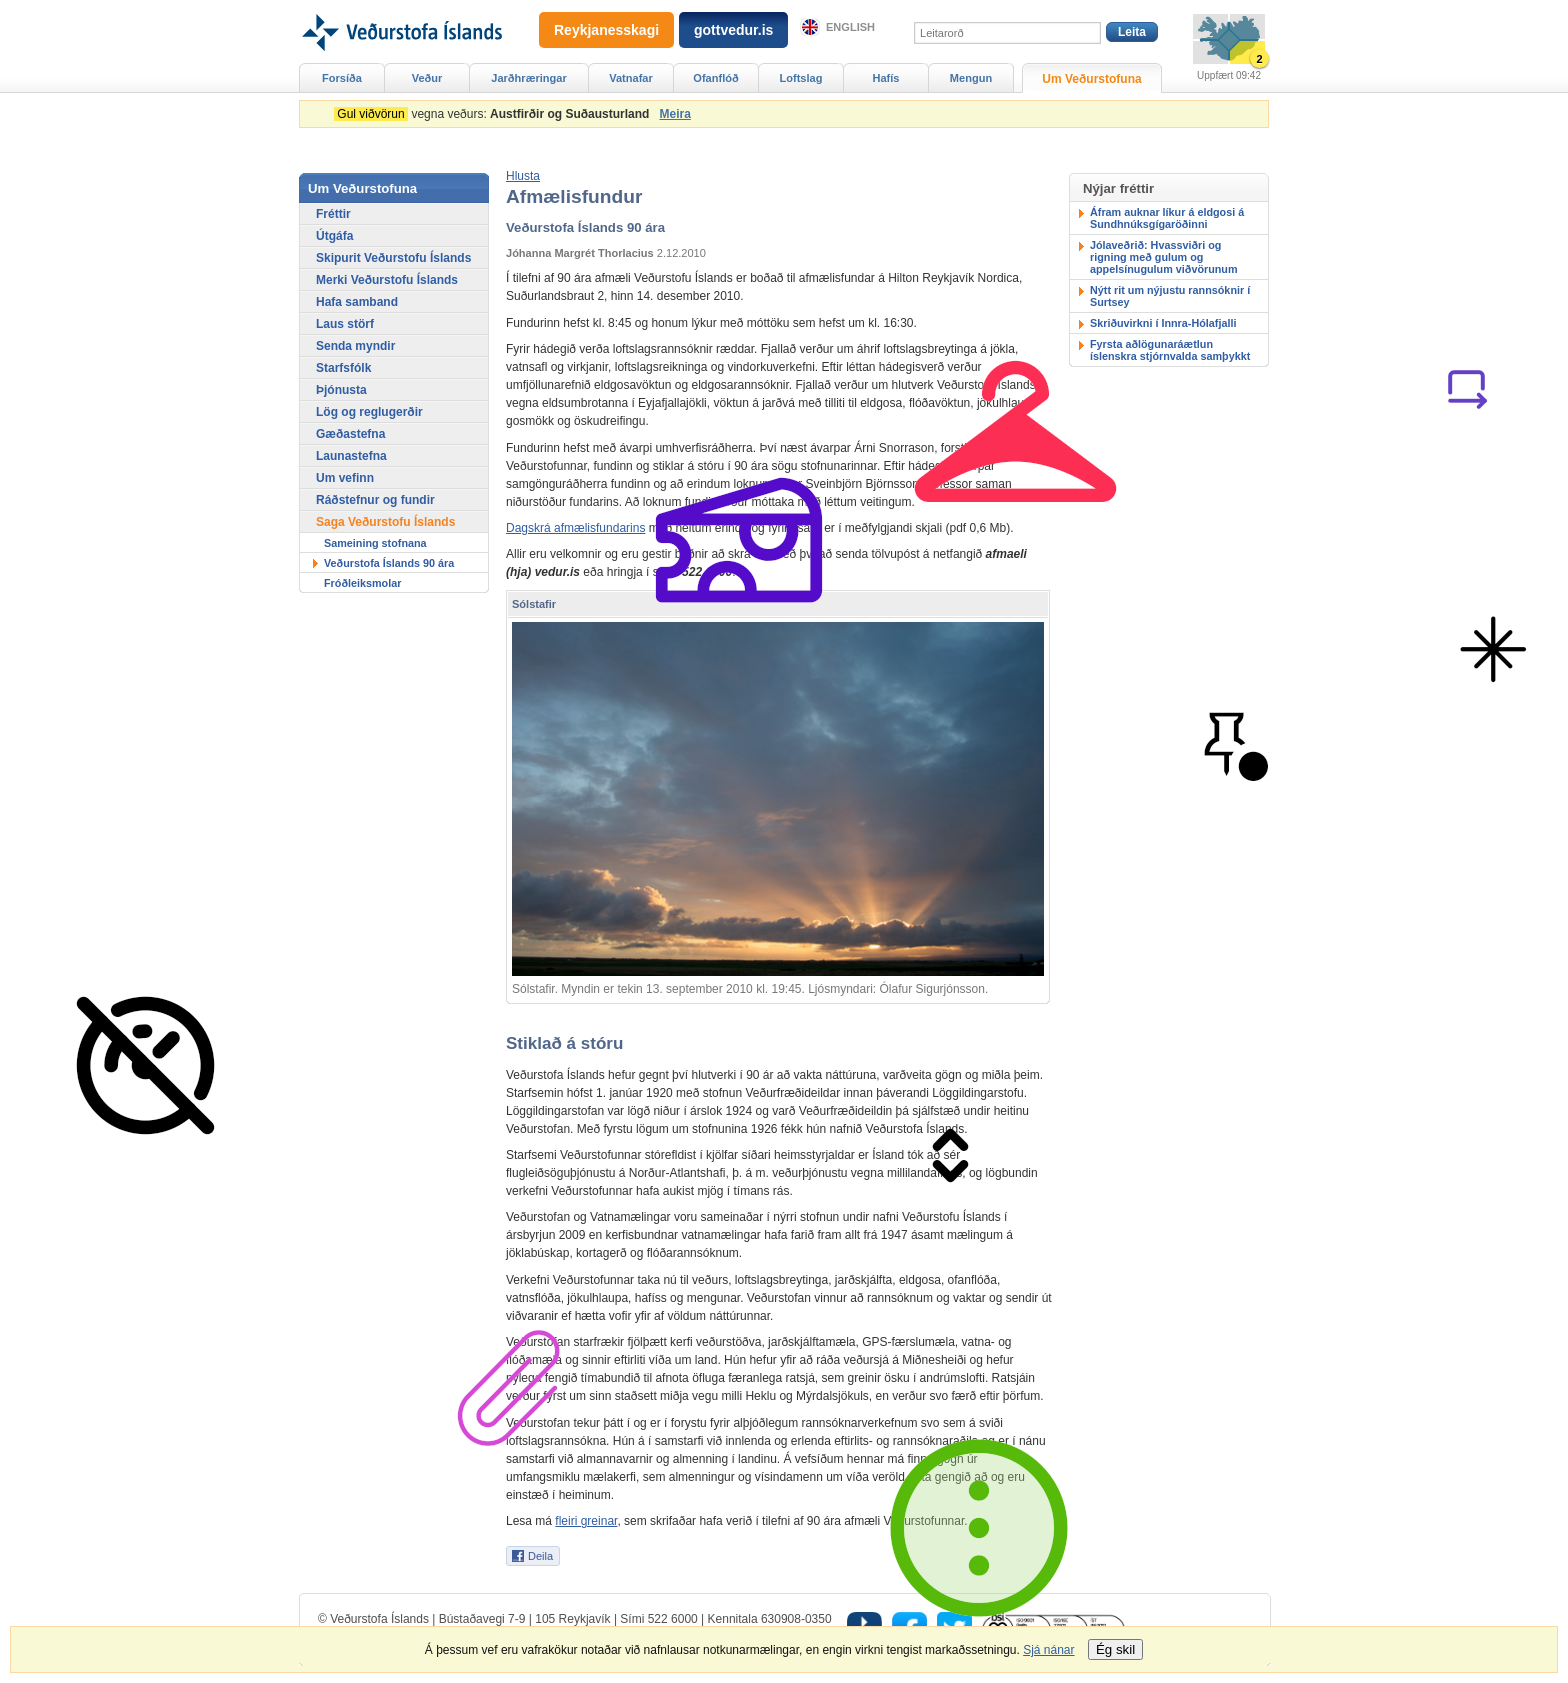 This screenshot has height=1683, width=1568. Describe the element at coordinates (979, 1528) in the screenshot. I see `open more options menu` at that location.